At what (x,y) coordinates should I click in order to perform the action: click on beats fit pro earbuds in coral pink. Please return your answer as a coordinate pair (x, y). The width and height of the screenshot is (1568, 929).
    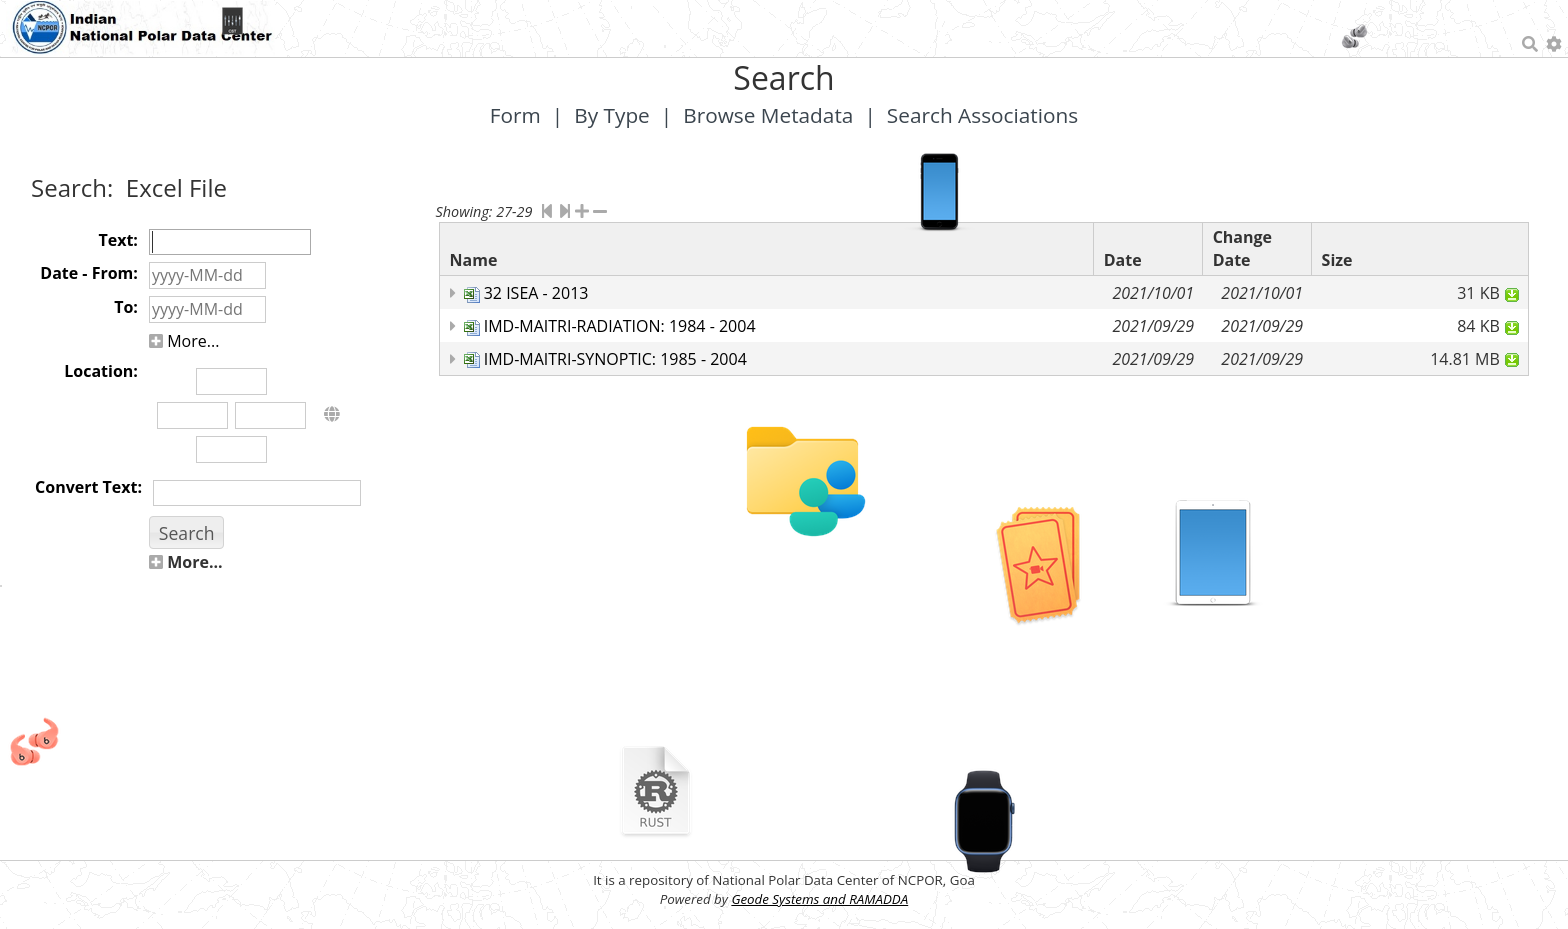
    Looking at the image, I should click on (34, 742).